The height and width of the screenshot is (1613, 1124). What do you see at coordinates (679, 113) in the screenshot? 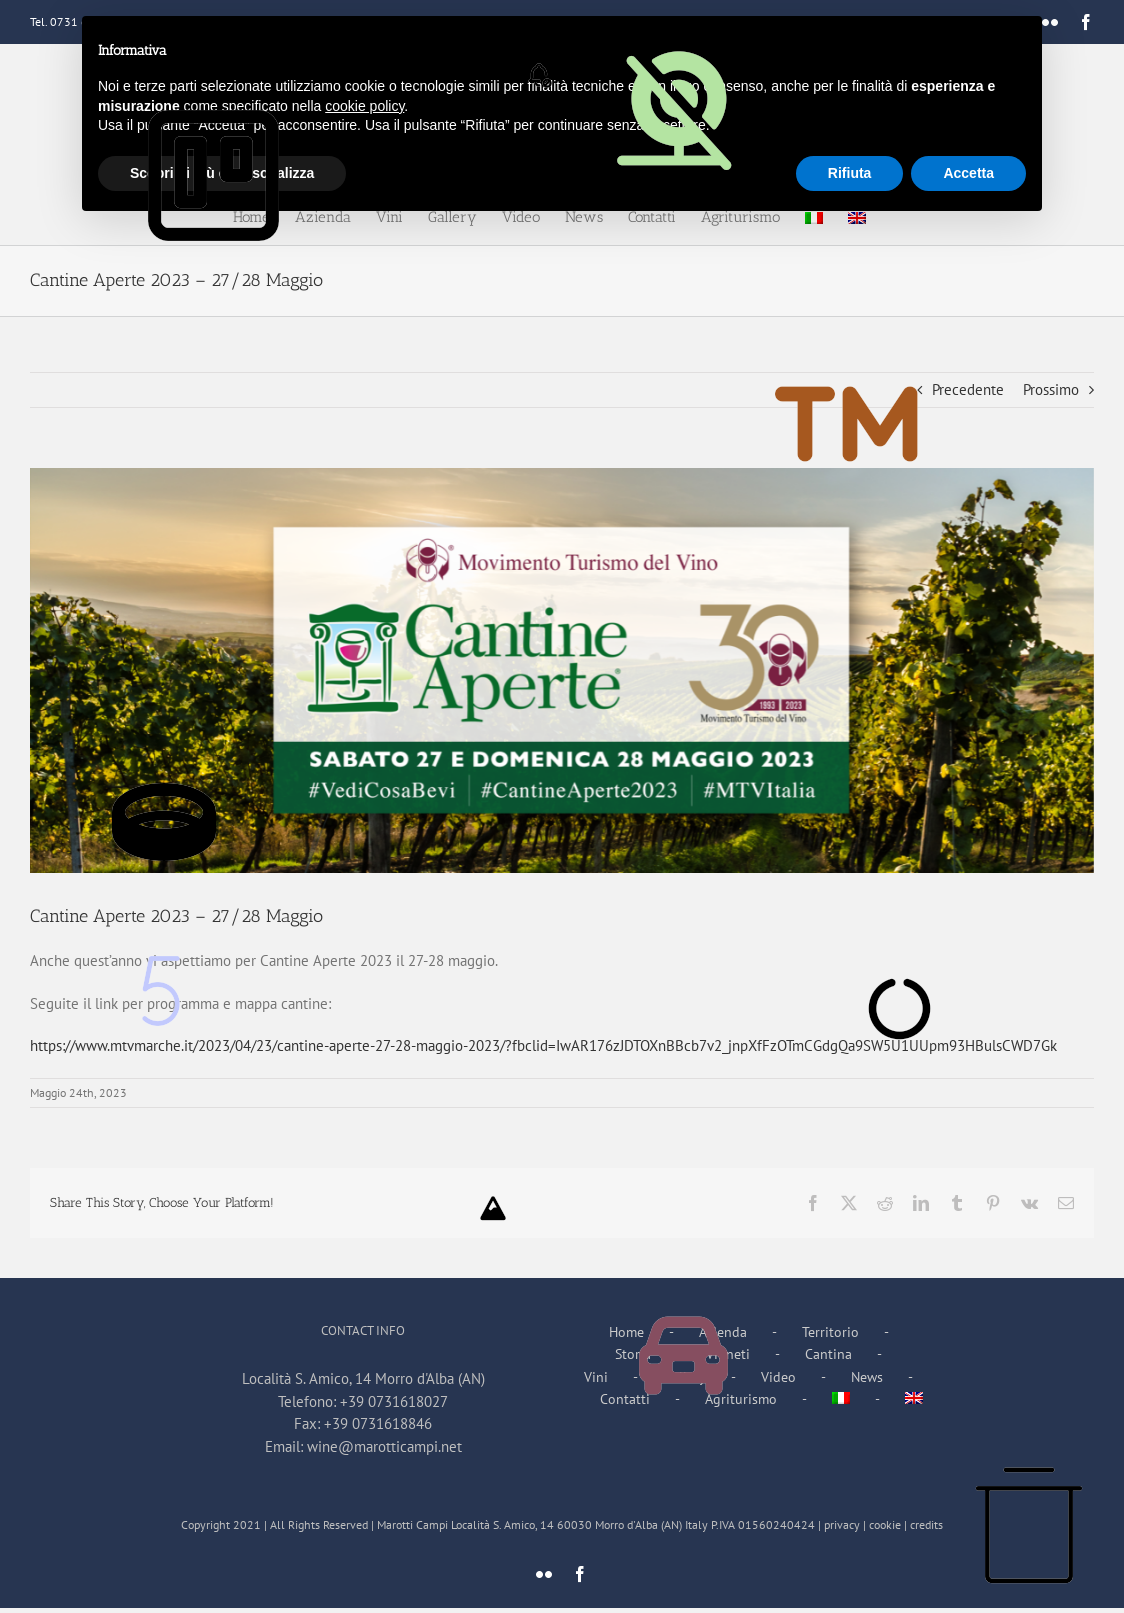
I see `camera is disabled or turned off` at bounding box center [679, 113].